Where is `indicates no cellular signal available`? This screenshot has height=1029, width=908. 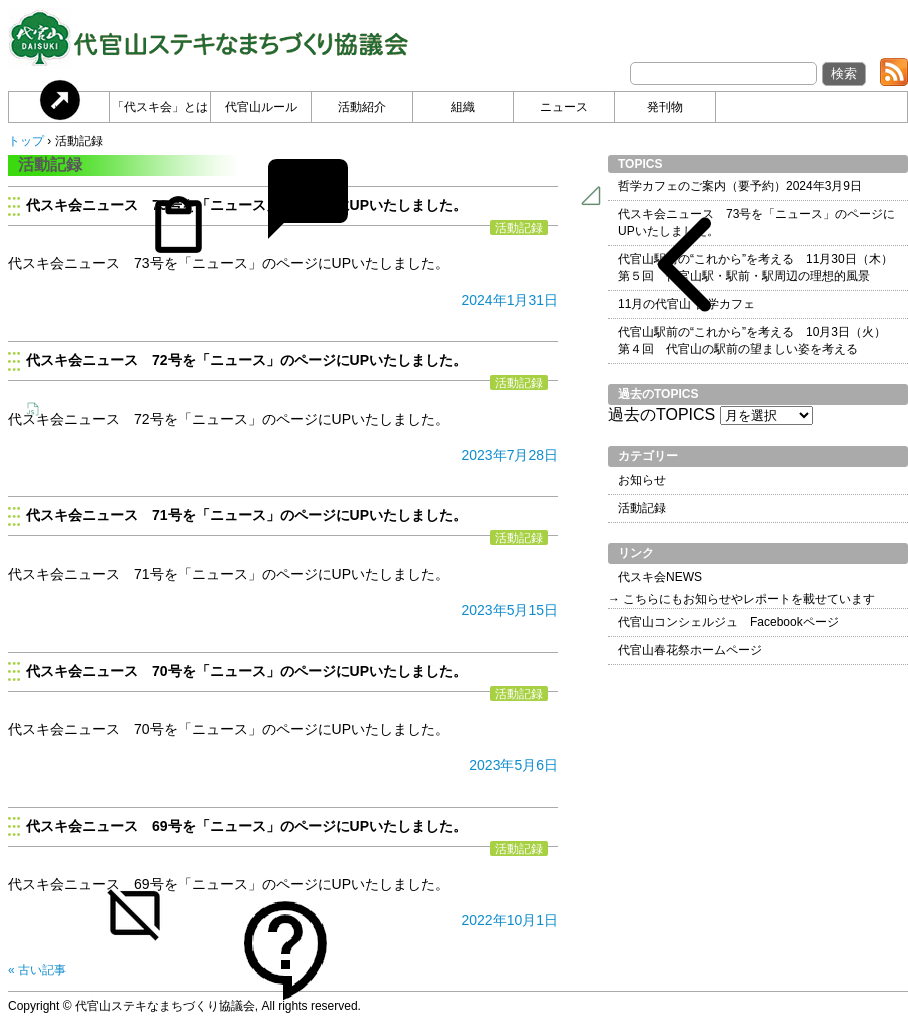
indicates no cellular signal available is located at coordinates (592, 196).